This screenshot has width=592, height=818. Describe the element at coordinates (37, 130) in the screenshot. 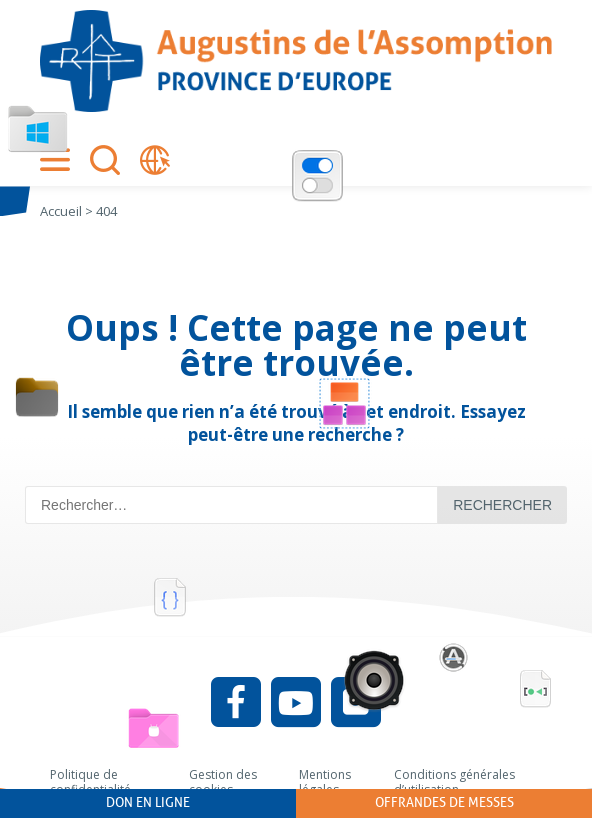

I see `open windows 8 system folder` at that location.